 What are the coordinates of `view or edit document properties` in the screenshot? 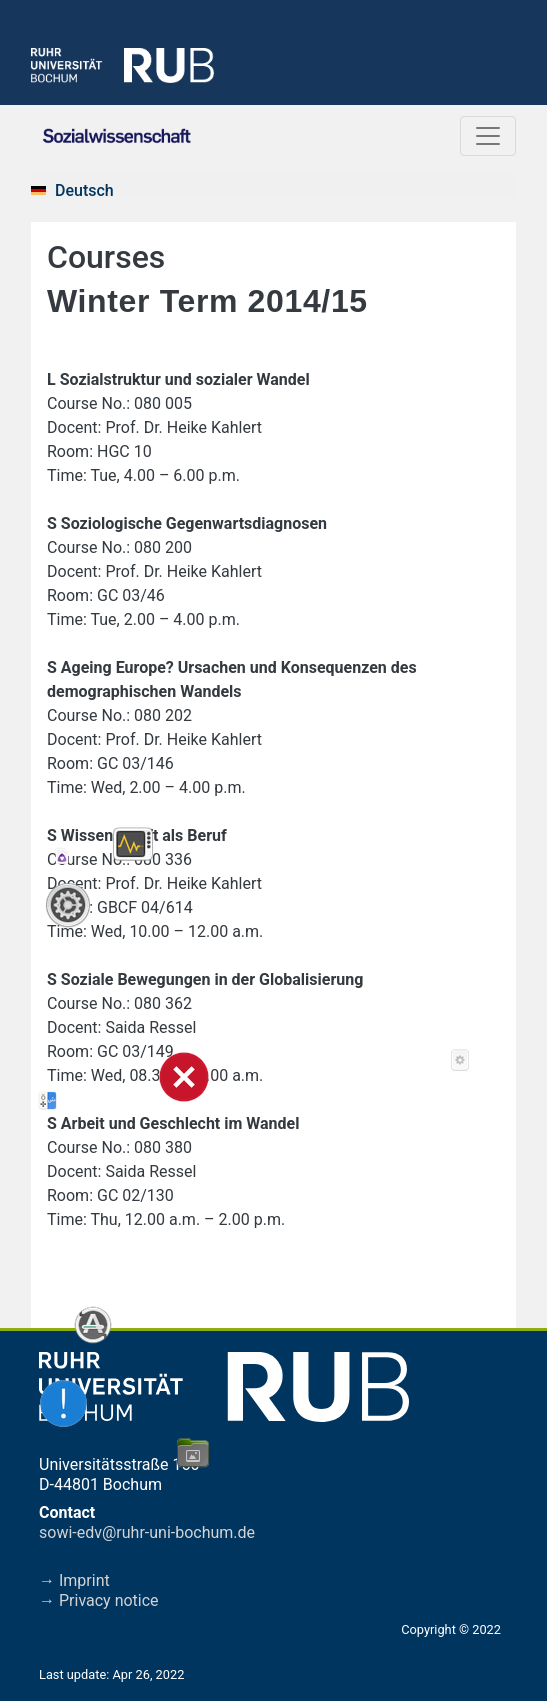 It's located at (68, 905).